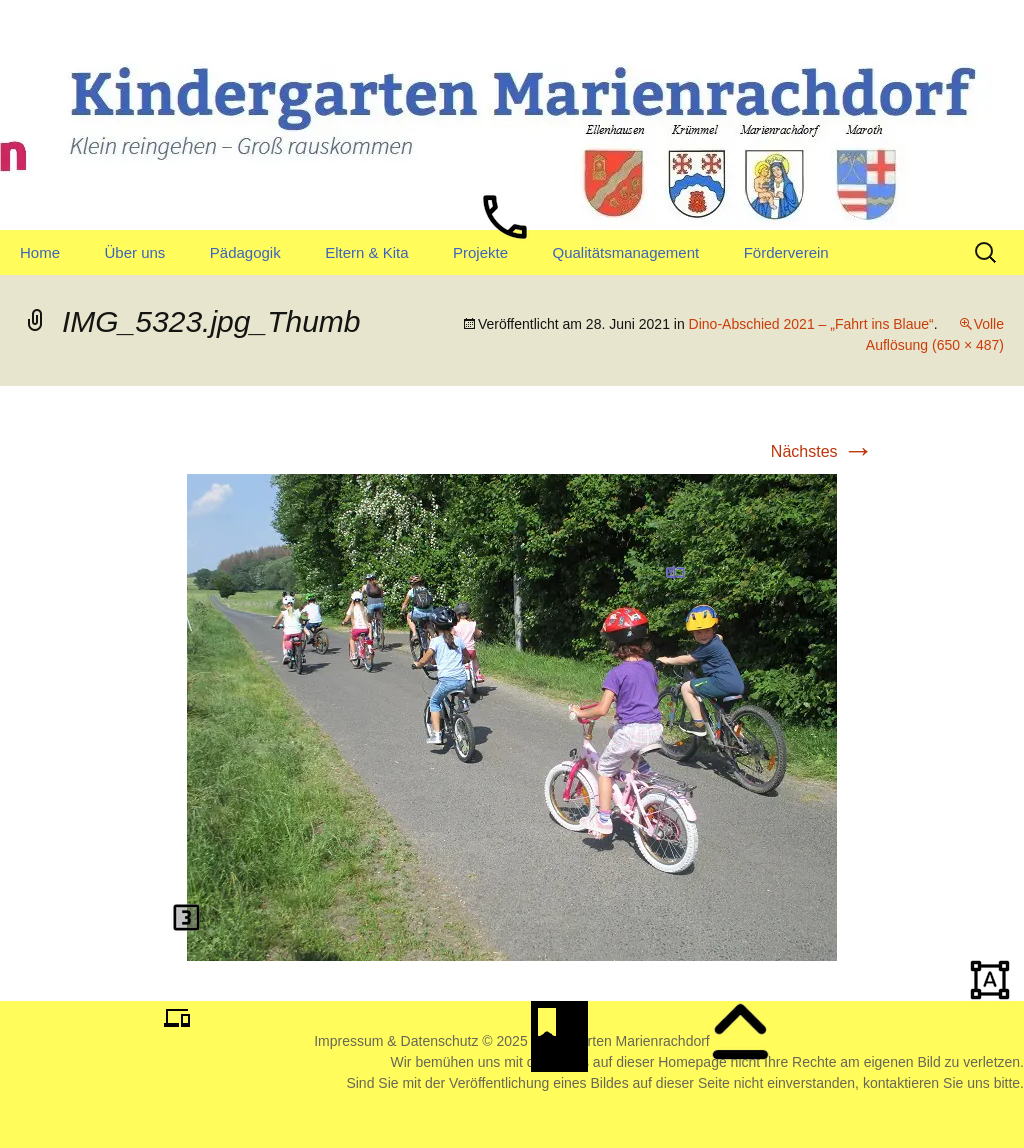  Describe the element at coordinates (177, 1018) in the screenshot. I see `view connected devices` at that location.